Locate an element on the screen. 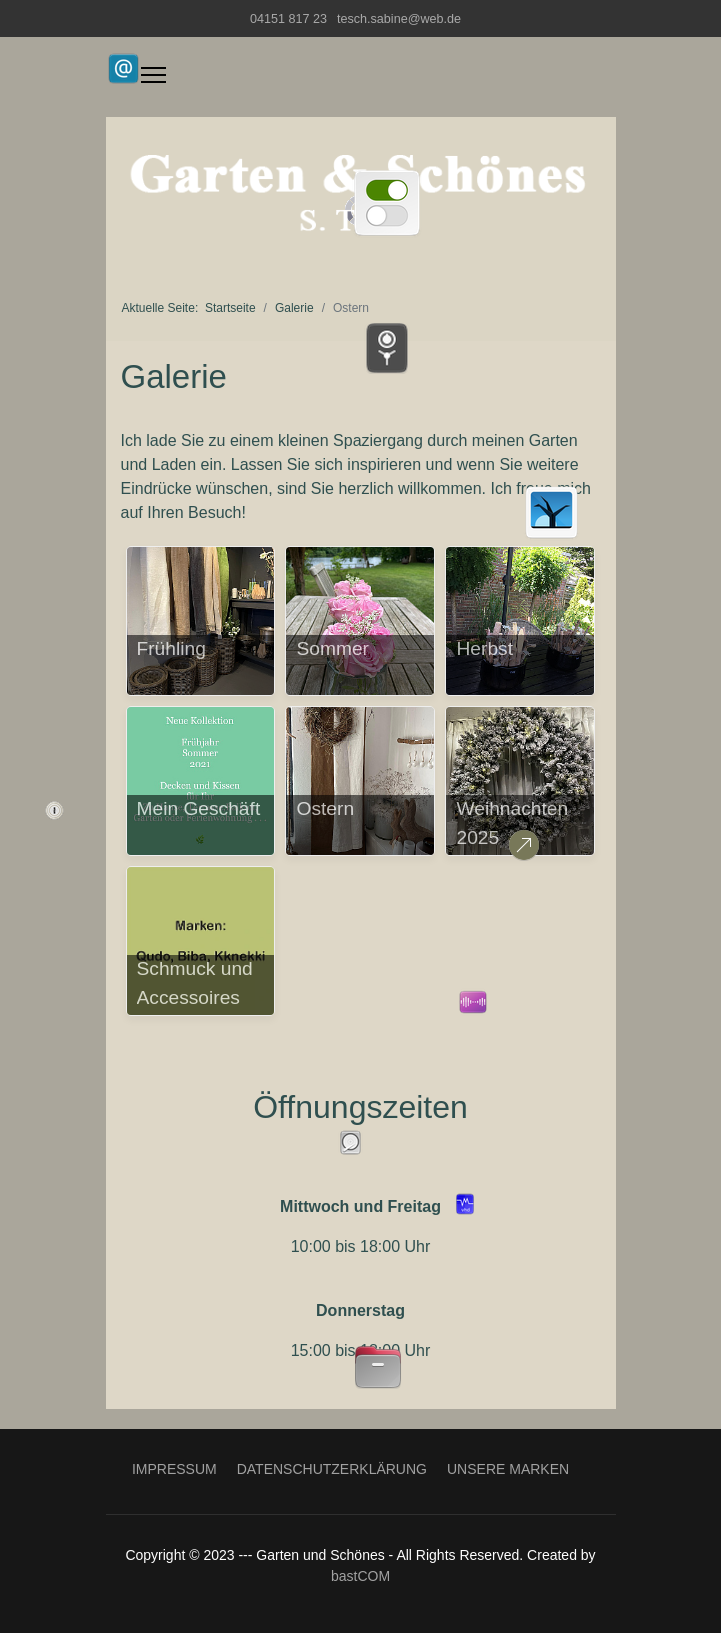 This screenshot has height=1633, width=721. open passwords and keys manager is located at coordinates (54, 810).